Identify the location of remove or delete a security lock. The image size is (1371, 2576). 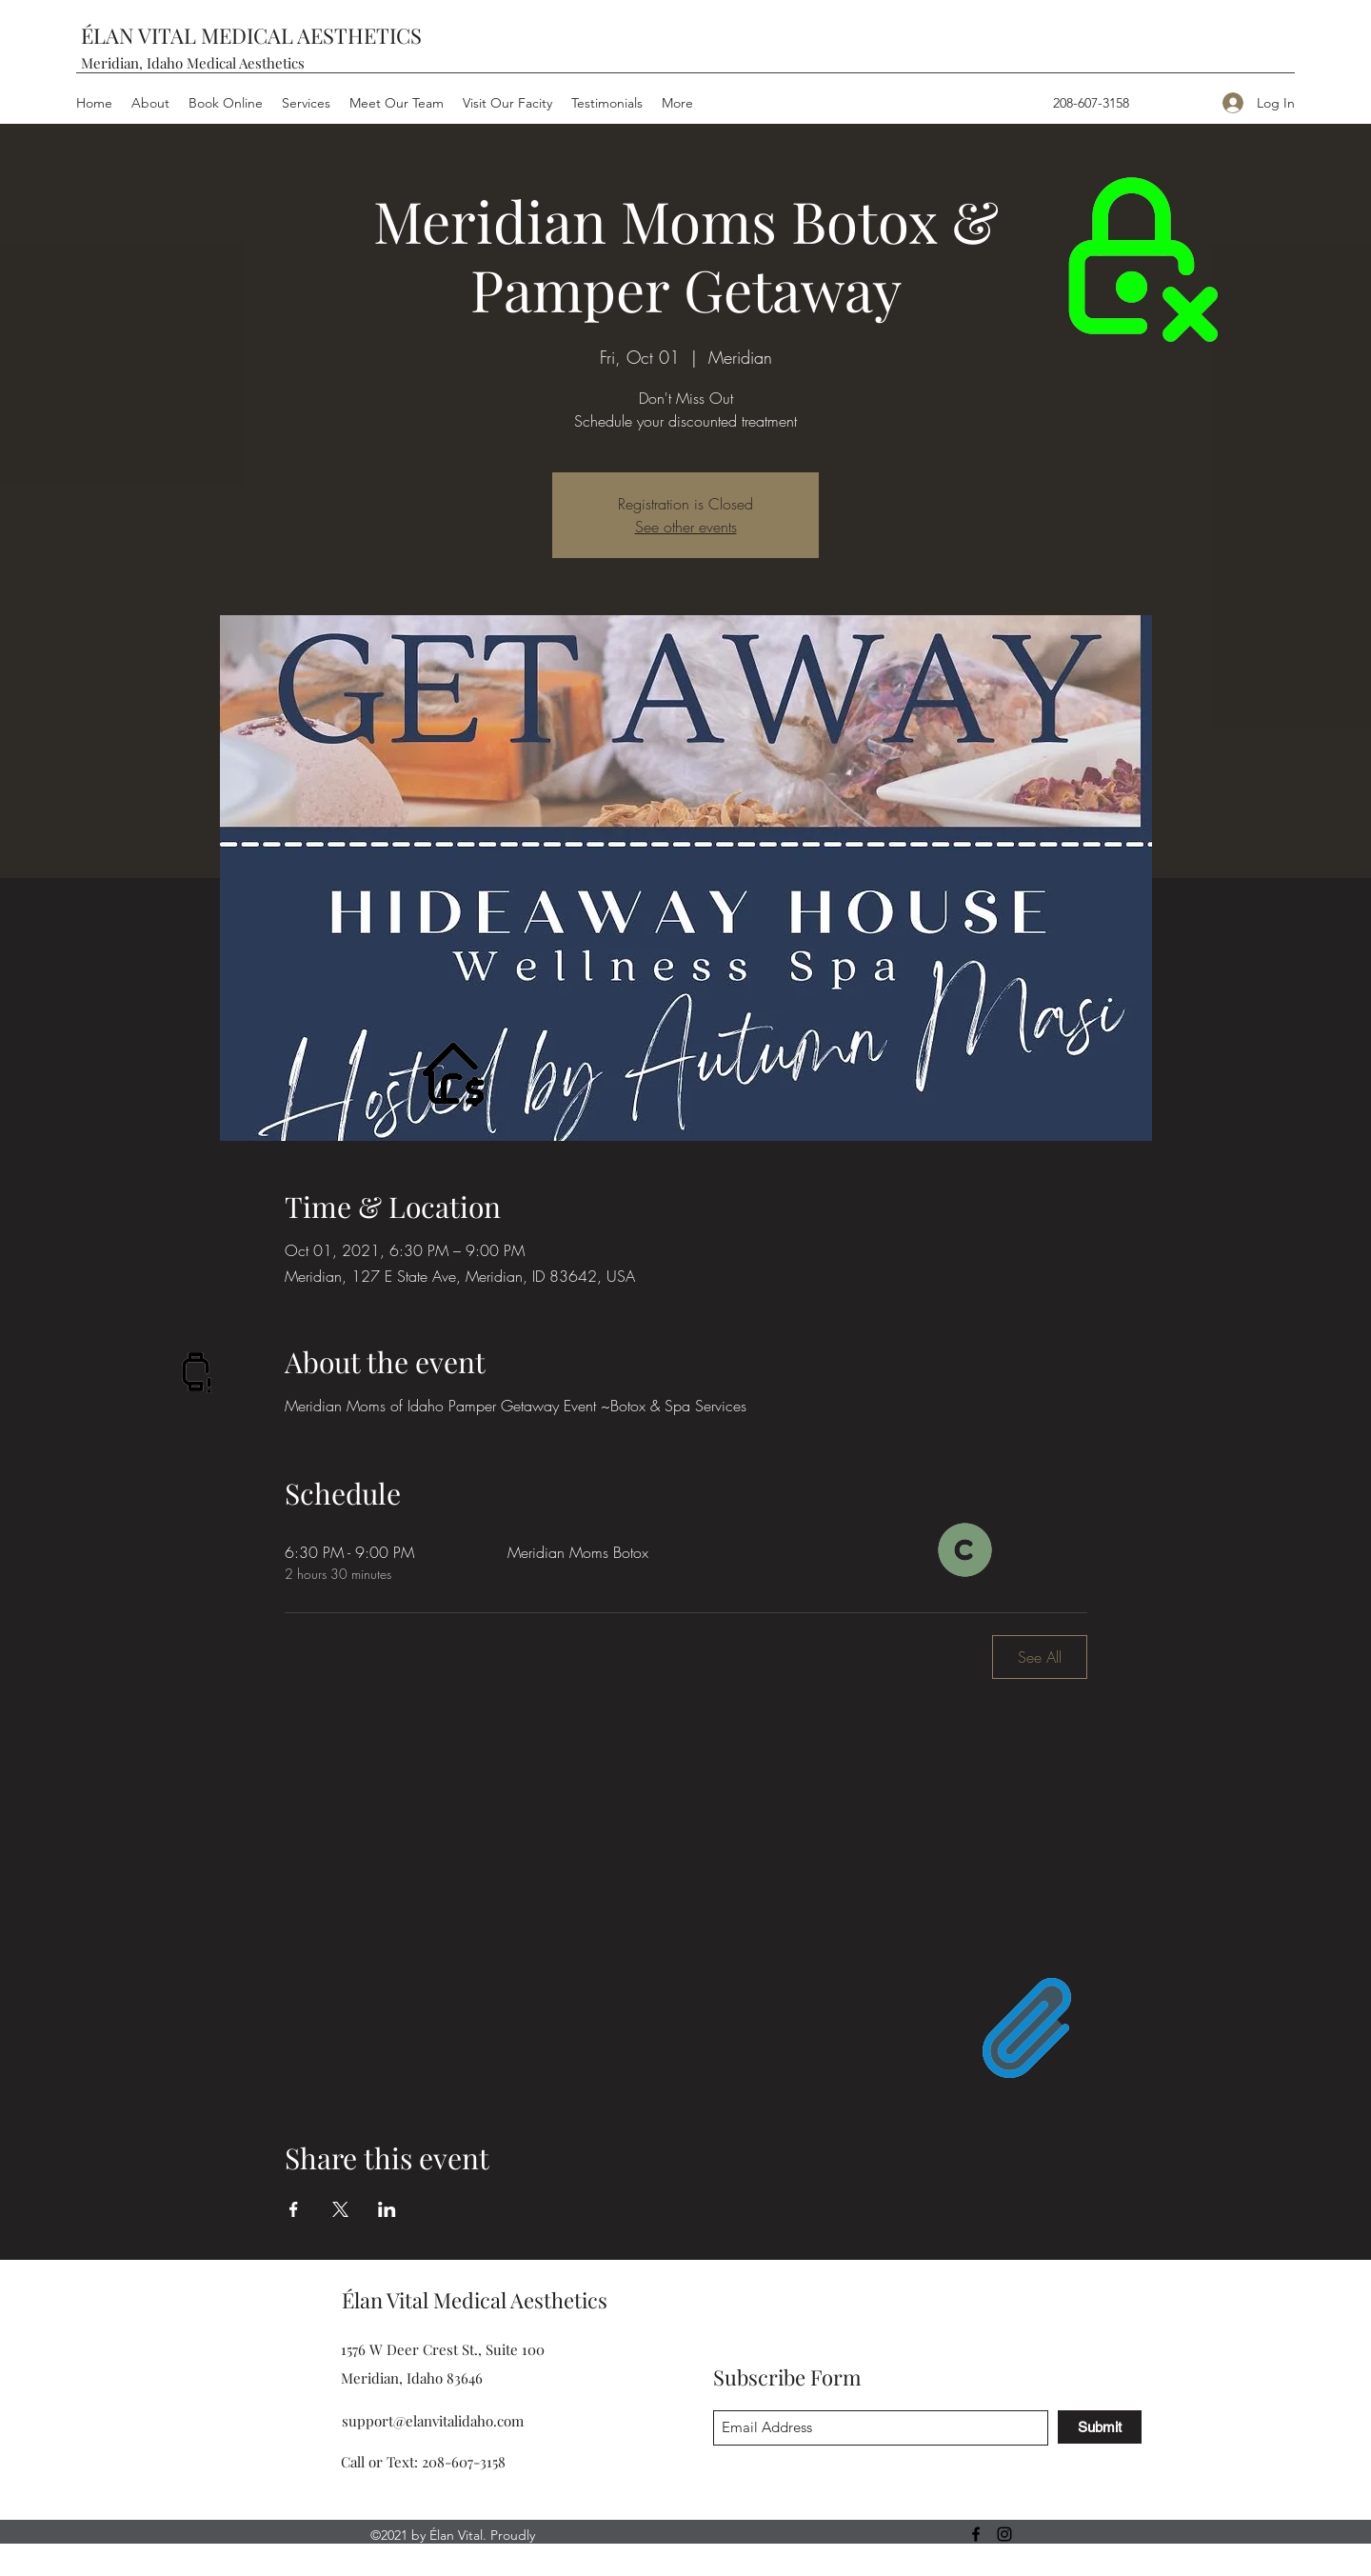
(1131, 255).